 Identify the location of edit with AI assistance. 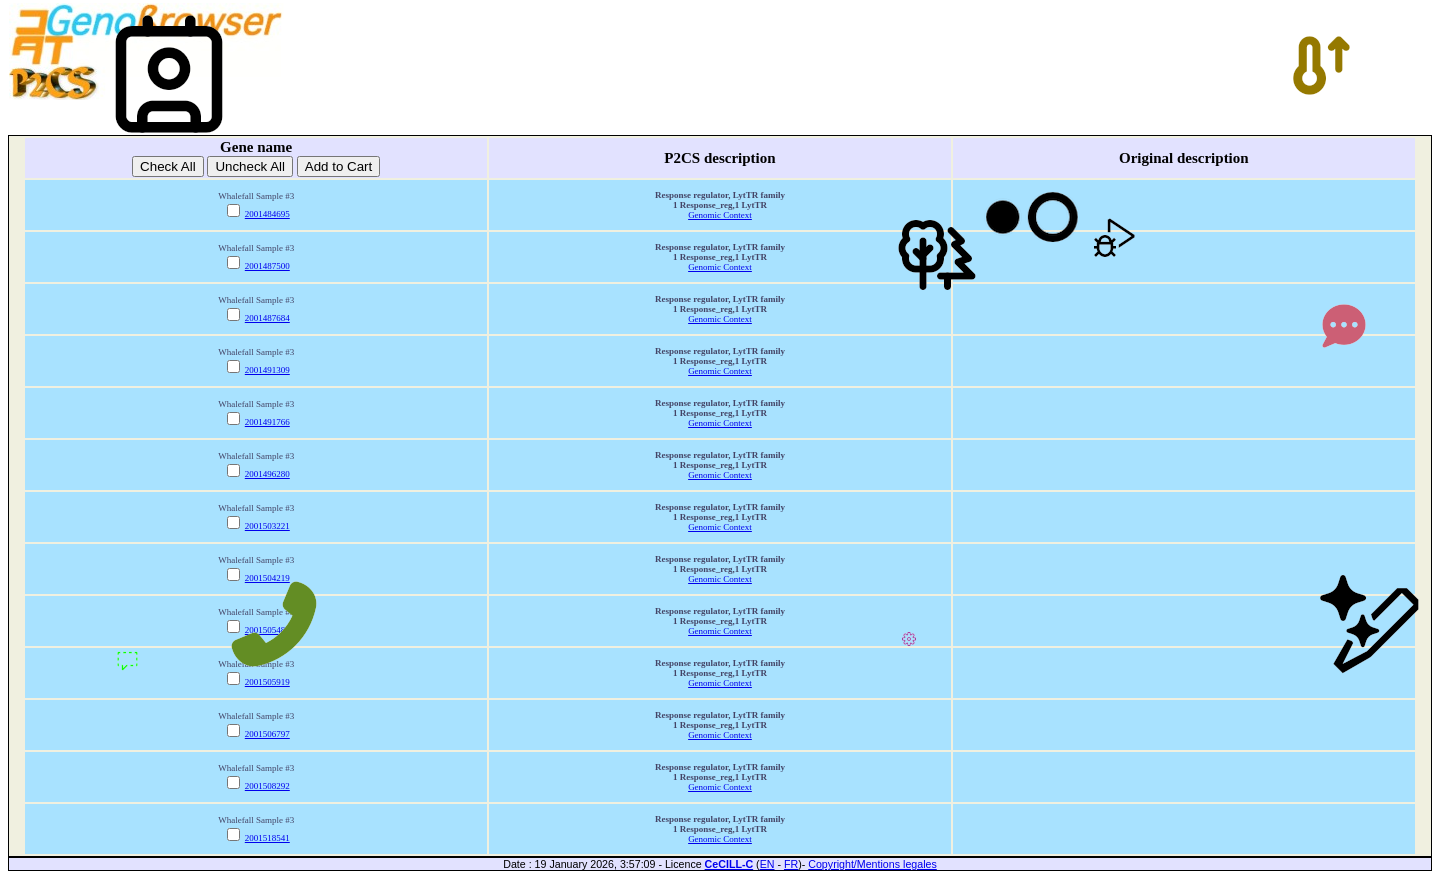
(1372, 627).